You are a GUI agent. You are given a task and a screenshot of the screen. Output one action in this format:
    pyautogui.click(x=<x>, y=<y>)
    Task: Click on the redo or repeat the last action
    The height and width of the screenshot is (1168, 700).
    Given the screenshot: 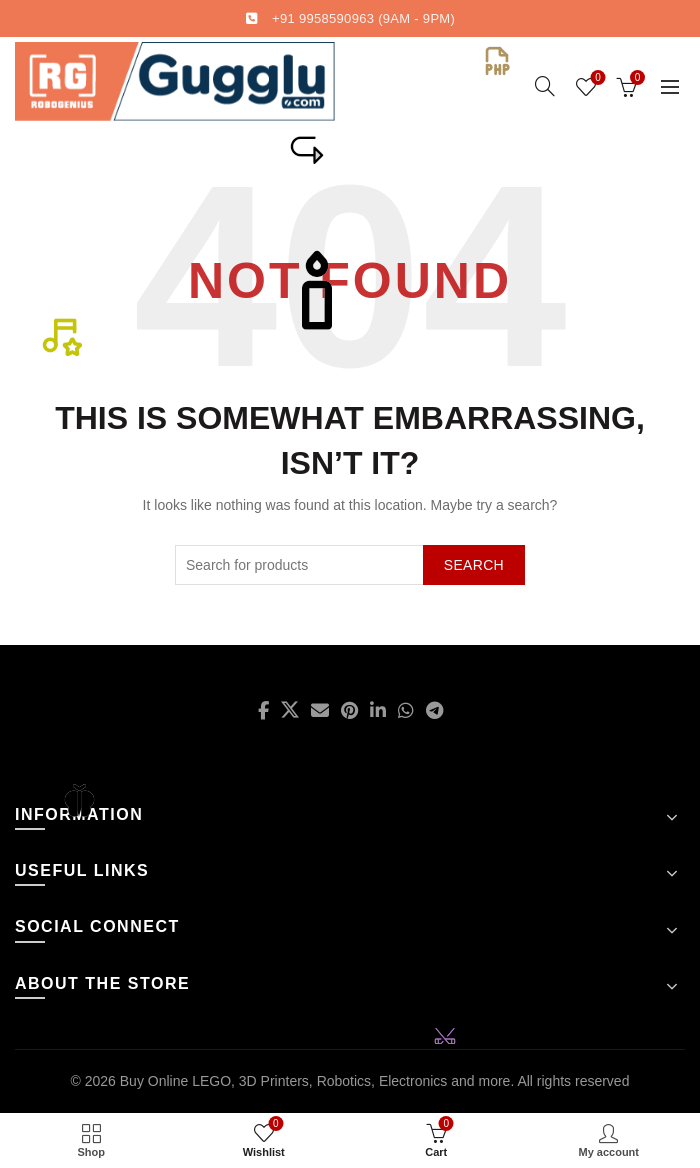 What is the action you would take?
    pyautogui.click(x=307, y=149)
    